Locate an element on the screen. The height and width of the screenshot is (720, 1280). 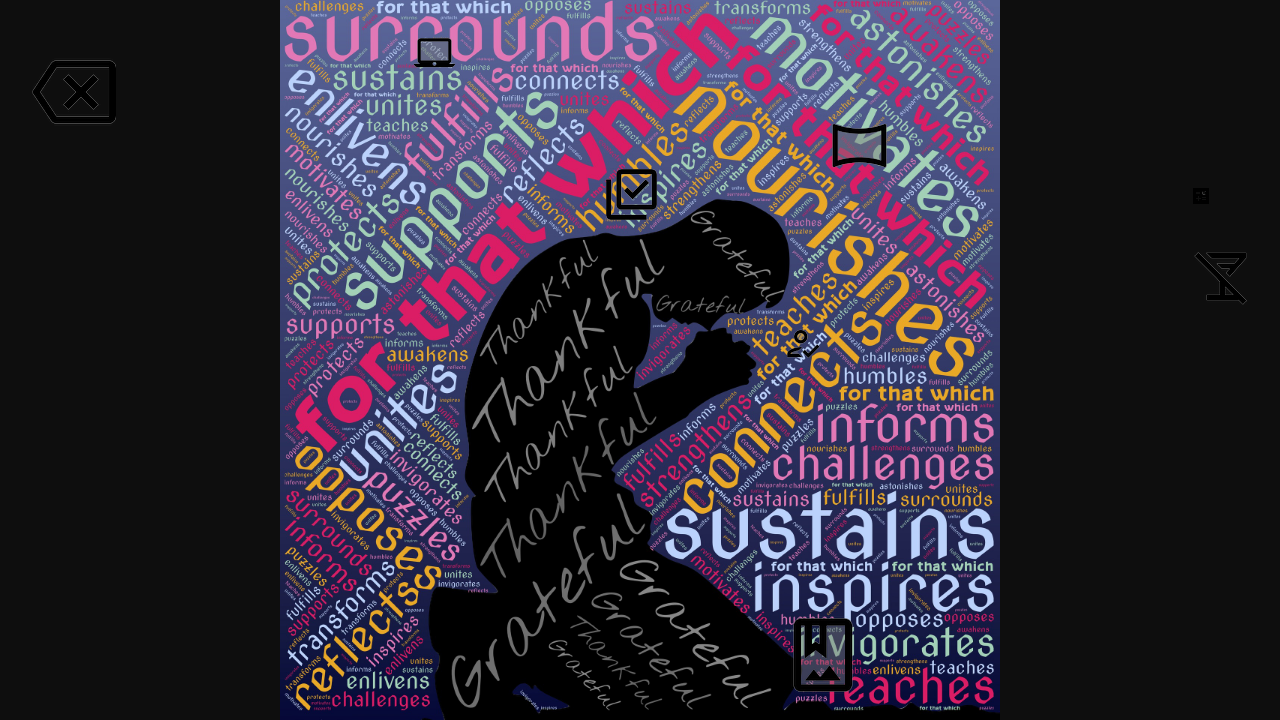
access your photo album is located at coordinates (823, 655).